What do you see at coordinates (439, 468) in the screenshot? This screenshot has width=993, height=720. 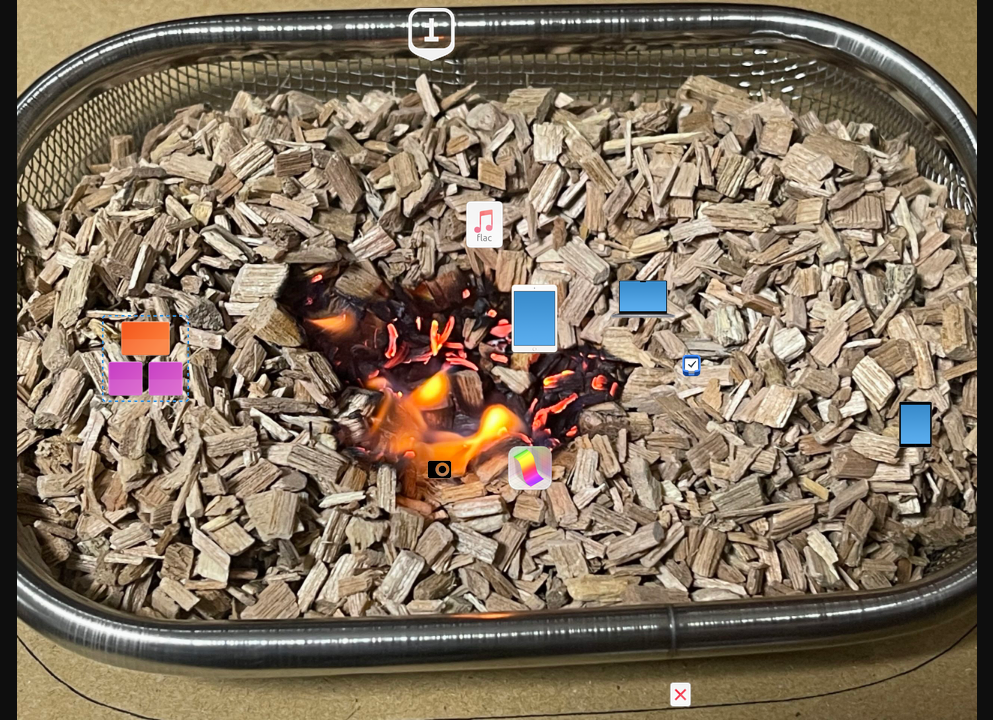 I see `ipod shuffle device in sidebar` at bounding box center [439, 468].